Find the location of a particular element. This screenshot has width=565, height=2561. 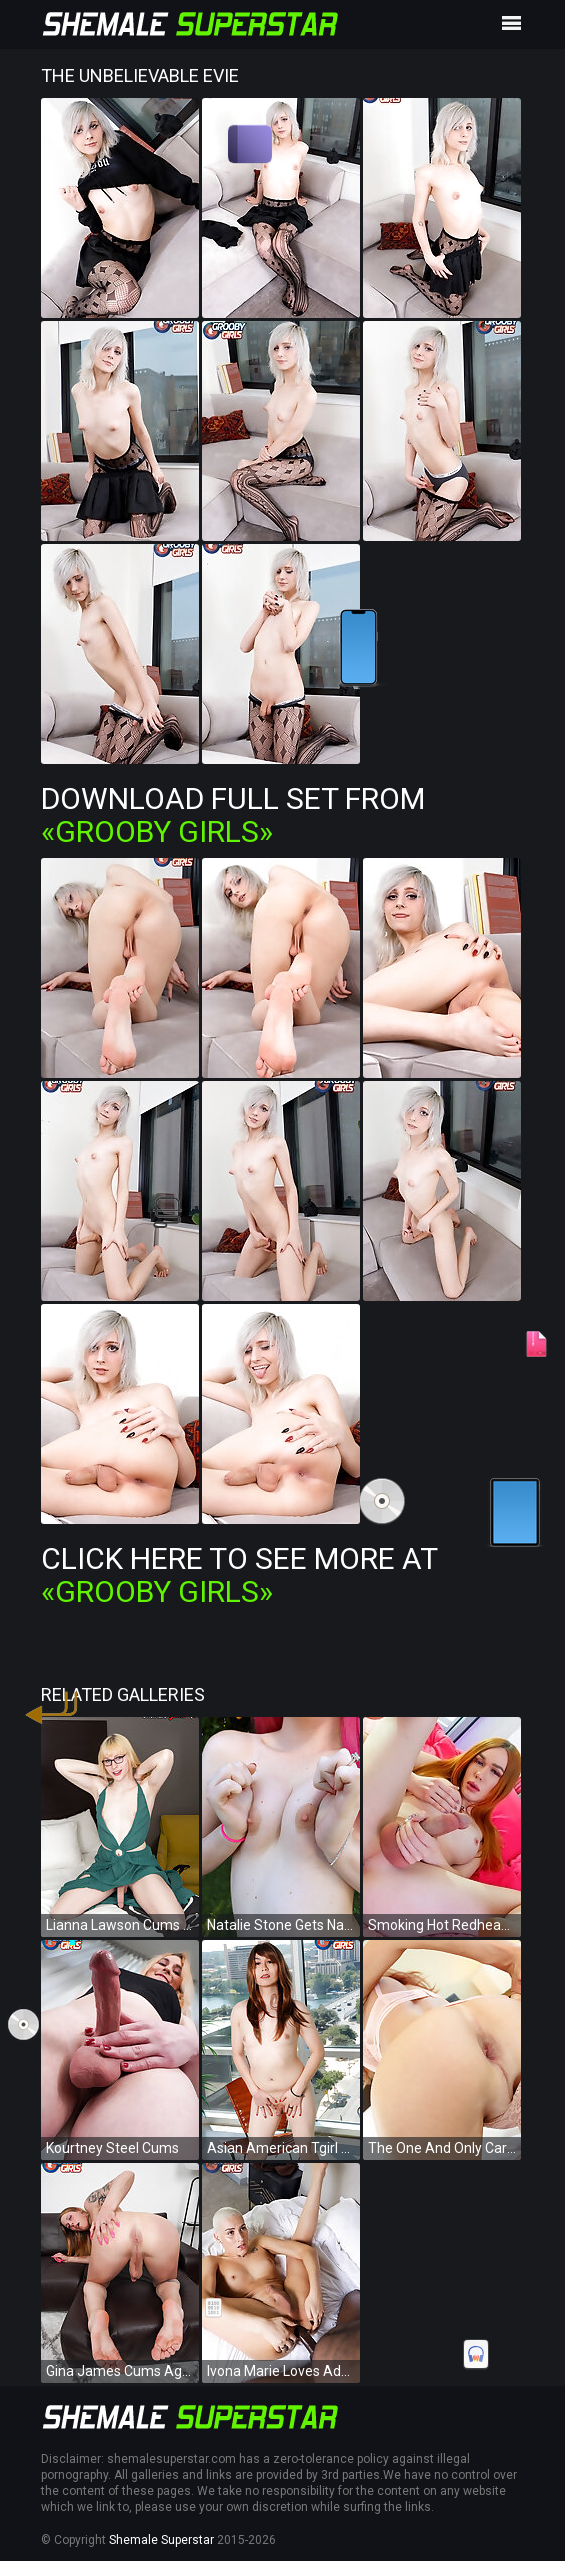

indicates a DVD-R disc drive or media is located at coordinates (23, 2024).